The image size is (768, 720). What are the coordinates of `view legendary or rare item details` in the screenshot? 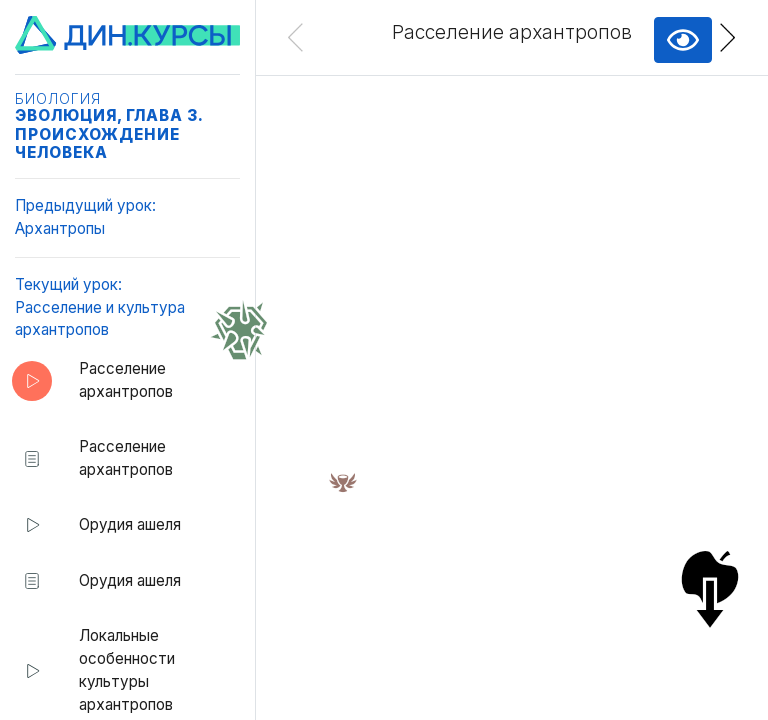 It's located at (343, 482).